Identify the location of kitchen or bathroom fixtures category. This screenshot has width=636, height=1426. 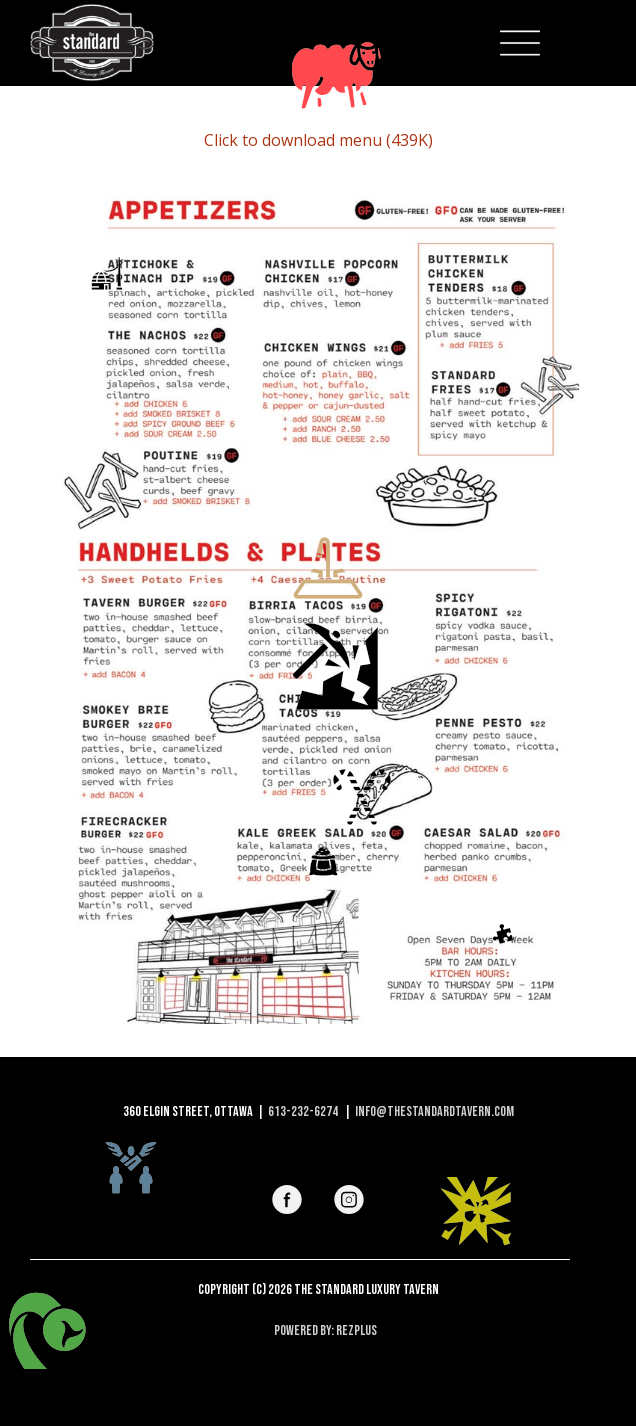
(328, 568).